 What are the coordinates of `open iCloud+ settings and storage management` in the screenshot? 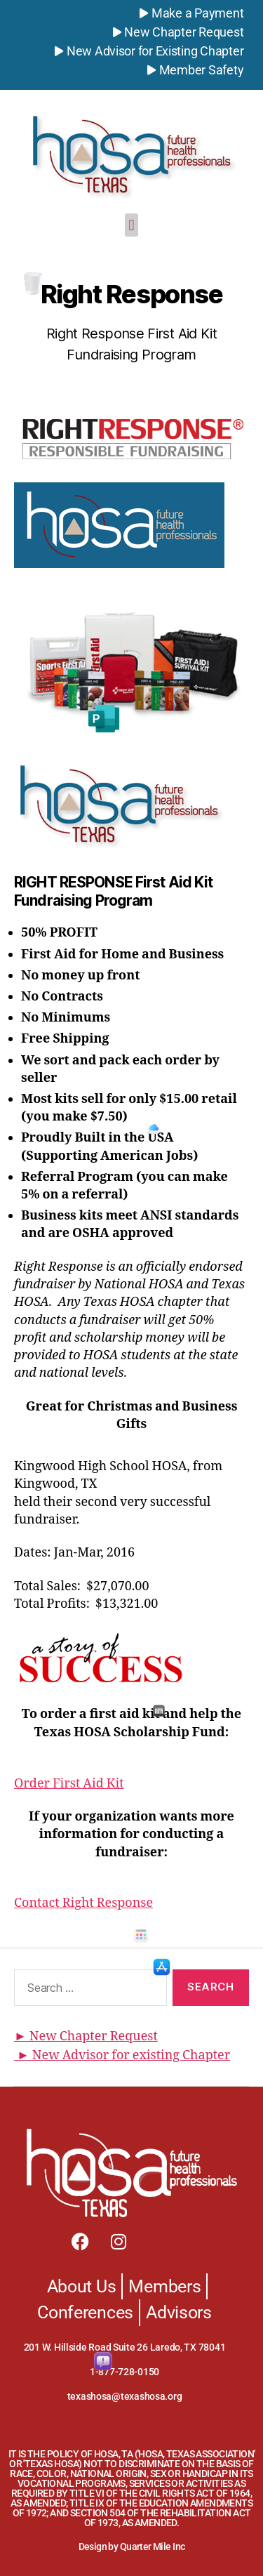 It's located at (154, 1128).